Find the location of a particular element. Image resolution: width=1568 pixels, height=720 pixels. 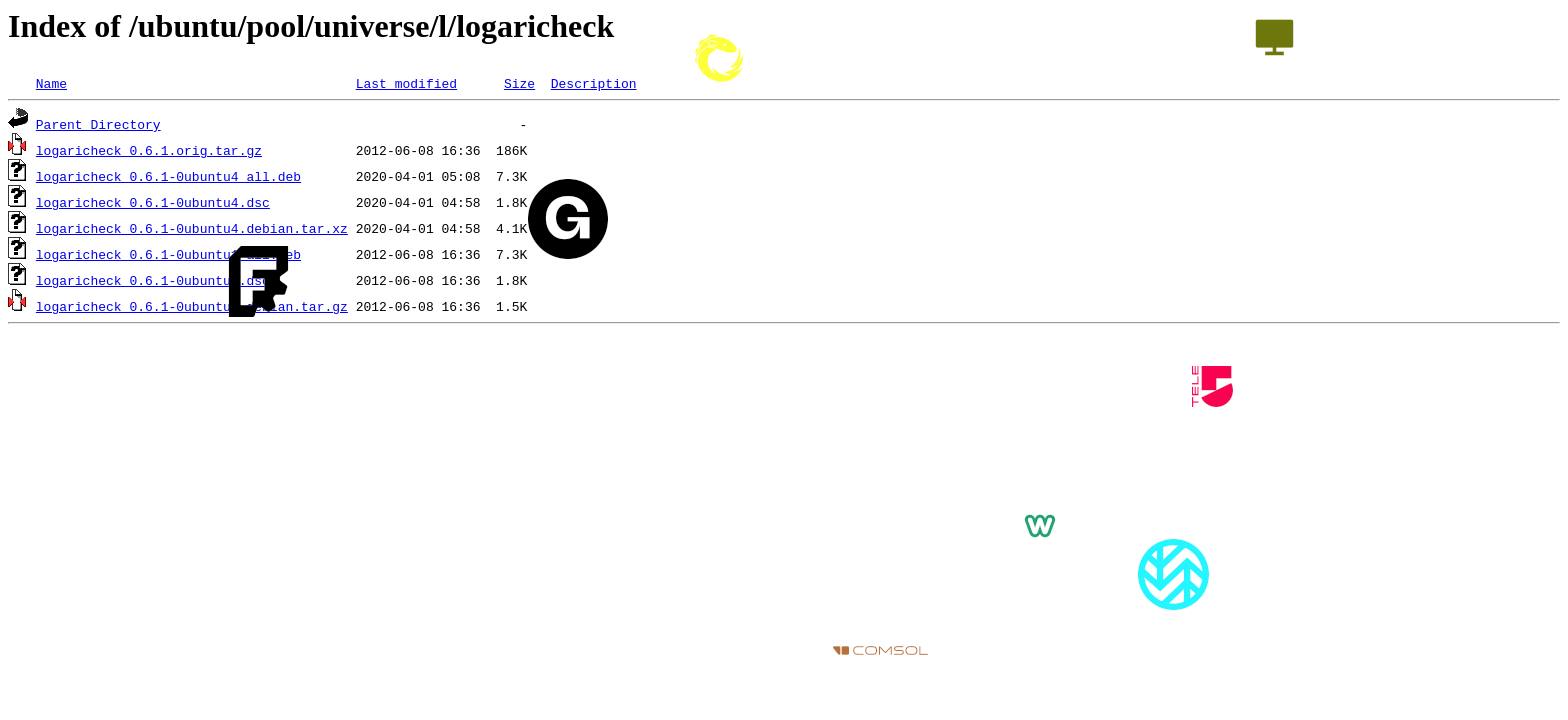

link to gumroad store or profile is located at coordinates (568, 219).